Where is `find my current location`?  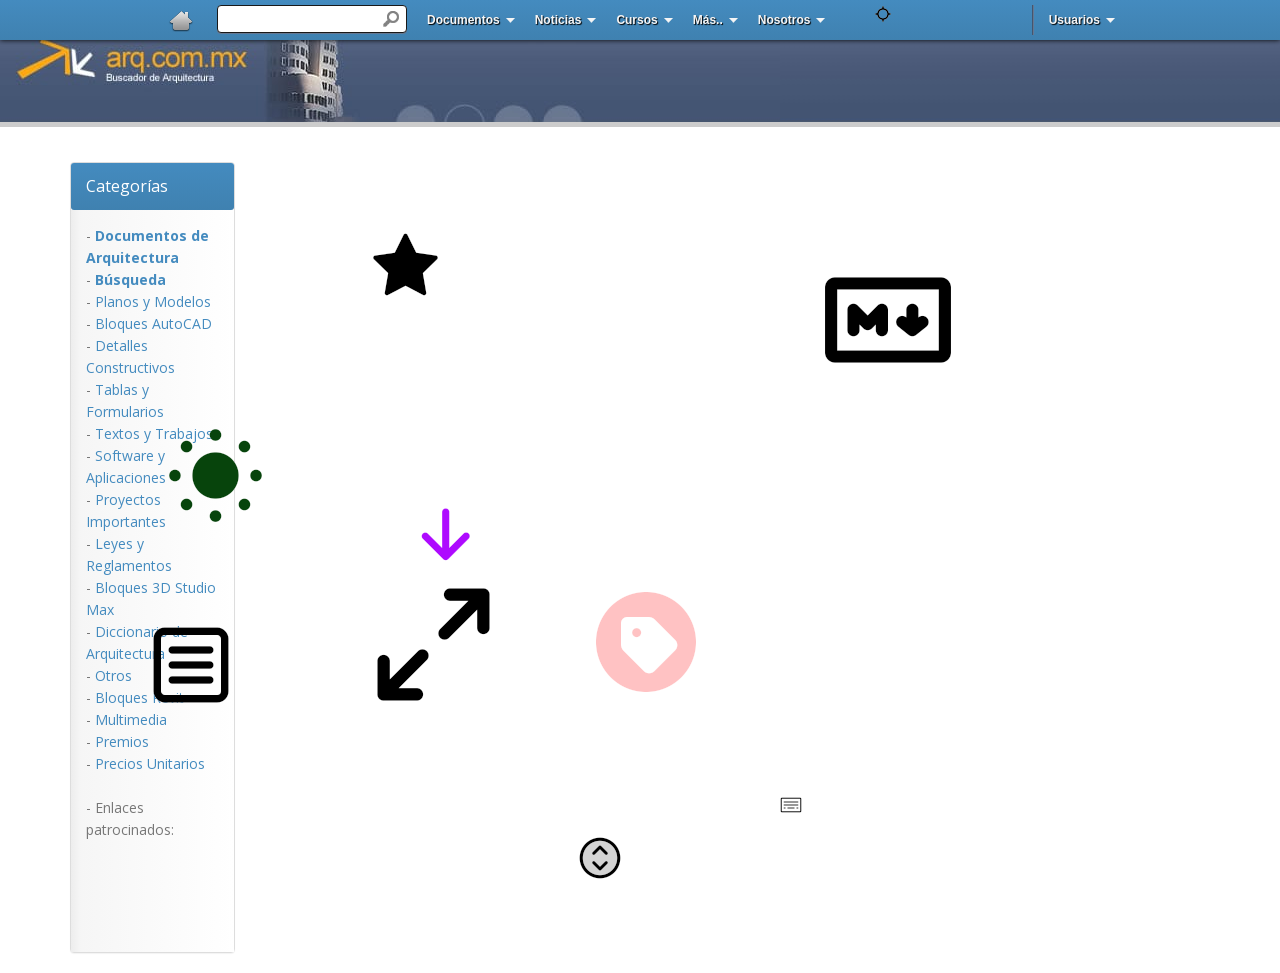
find my current location is located at coordinates (883, 14).